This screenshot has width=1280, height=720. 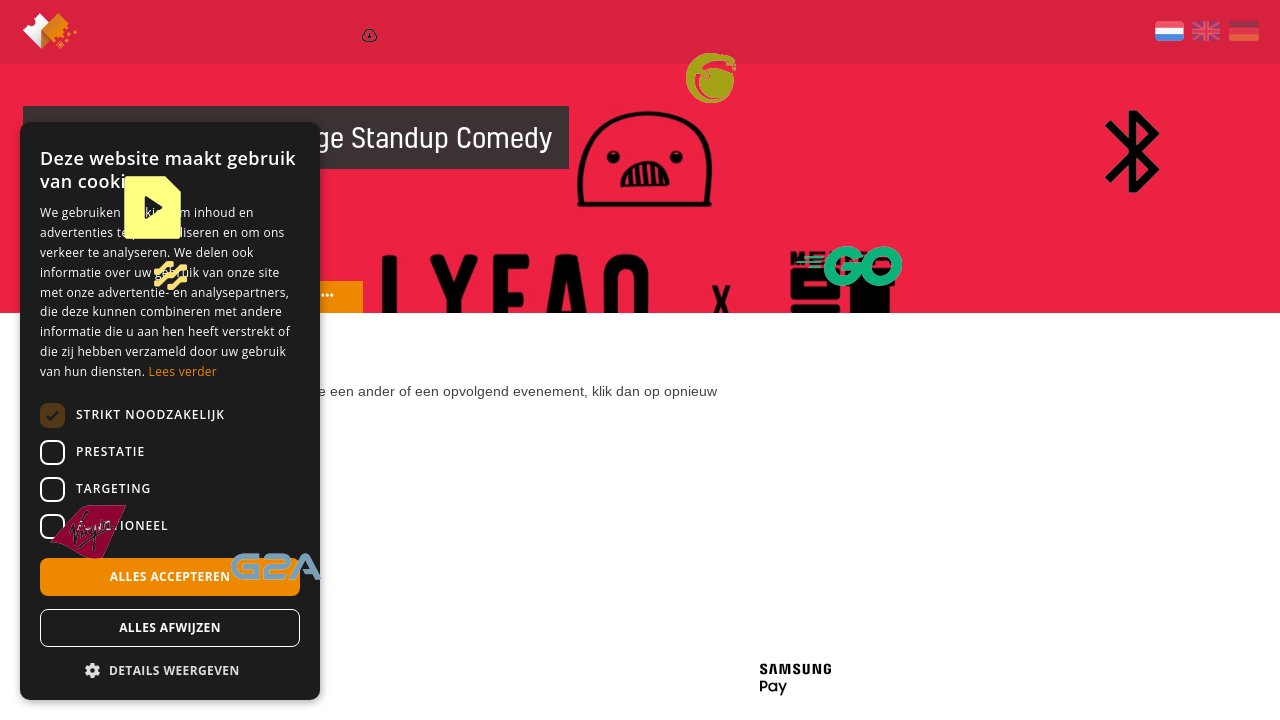 What do you see at coordinates (369, 35) in the screenshot?
I see `download file from cloud storage` at bounding box center [369, 35].